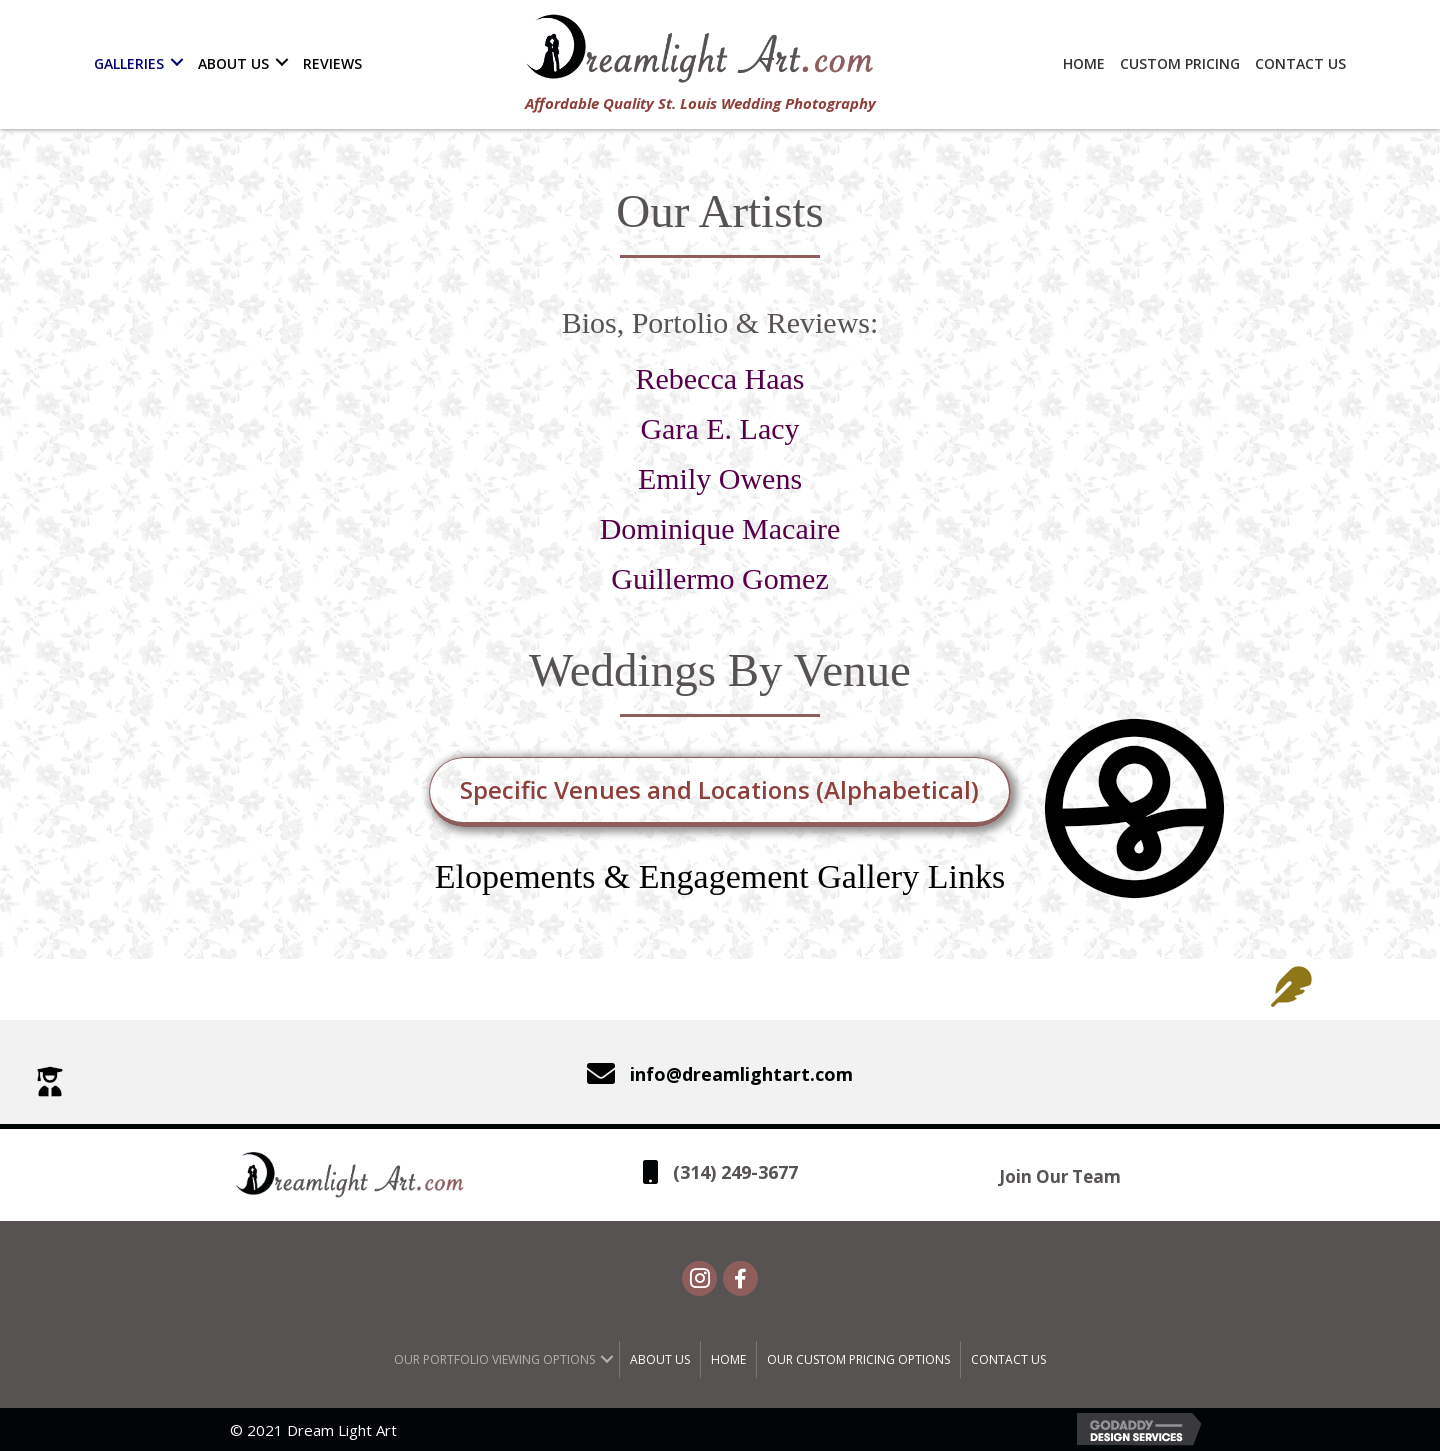 The height and width of the screenshot is (1451, 1440). Describe the element at coordinates (1134, 808) in the screenshot. I see `visit couchsurfing website or app` at that location.